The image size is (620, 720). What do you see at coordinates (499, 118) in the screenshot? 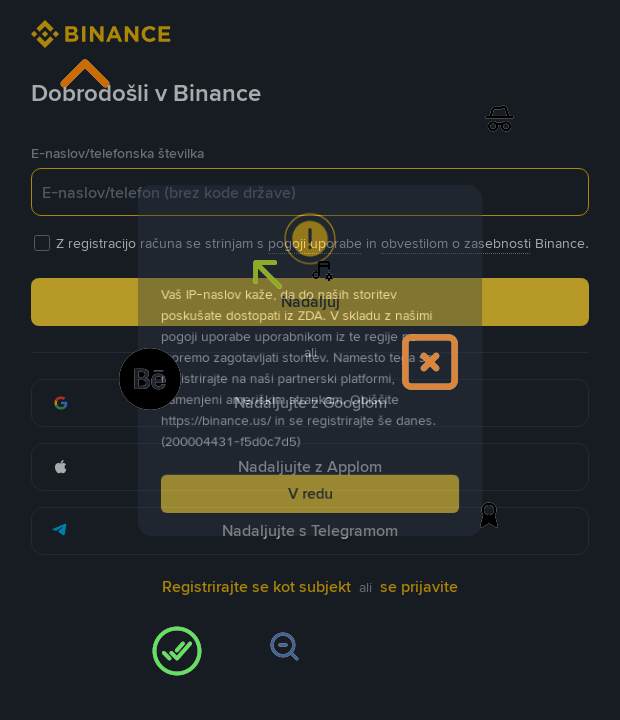
I see `enable incognito or private browsing mode` at bounding box center [499, 118].